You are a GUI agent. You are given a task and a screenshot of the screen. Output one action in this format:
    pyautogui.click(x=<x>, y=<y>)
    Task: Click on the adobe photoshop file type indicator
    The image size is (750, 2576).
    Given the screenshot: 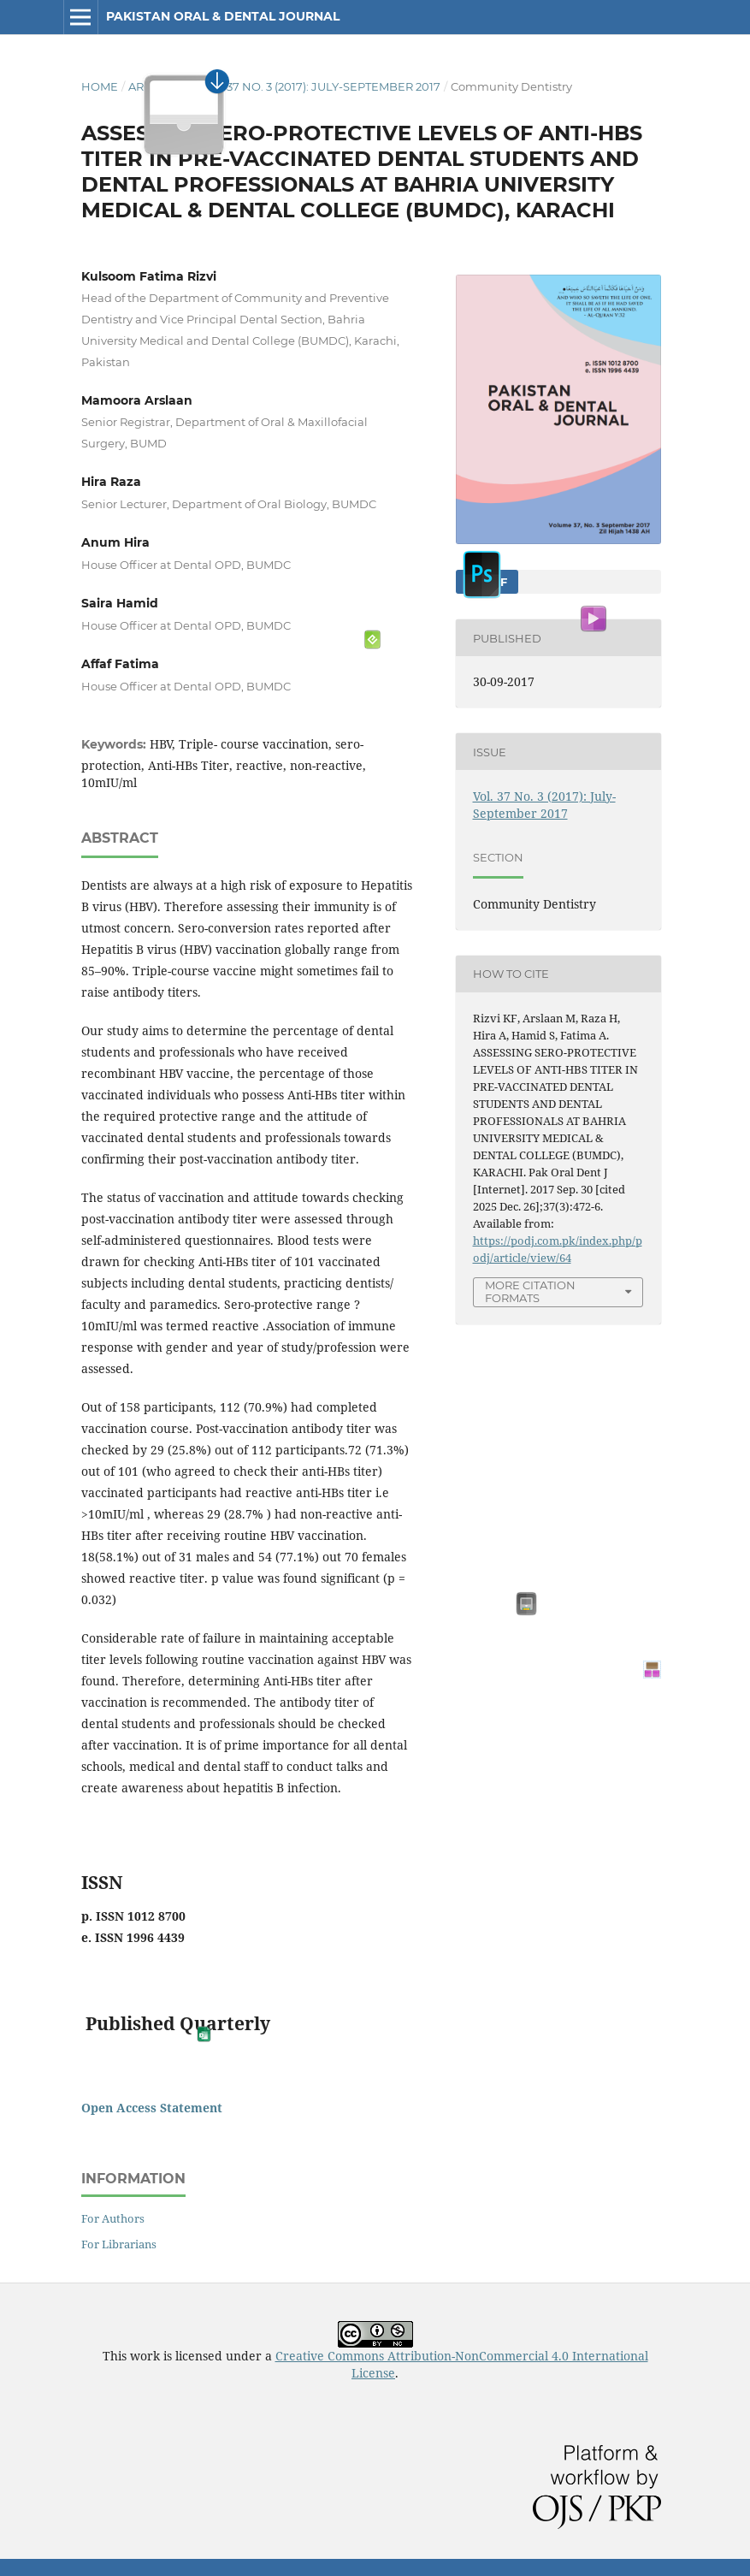 What is the action you would take?
    pyautogui.click(x=481, y=574)
    